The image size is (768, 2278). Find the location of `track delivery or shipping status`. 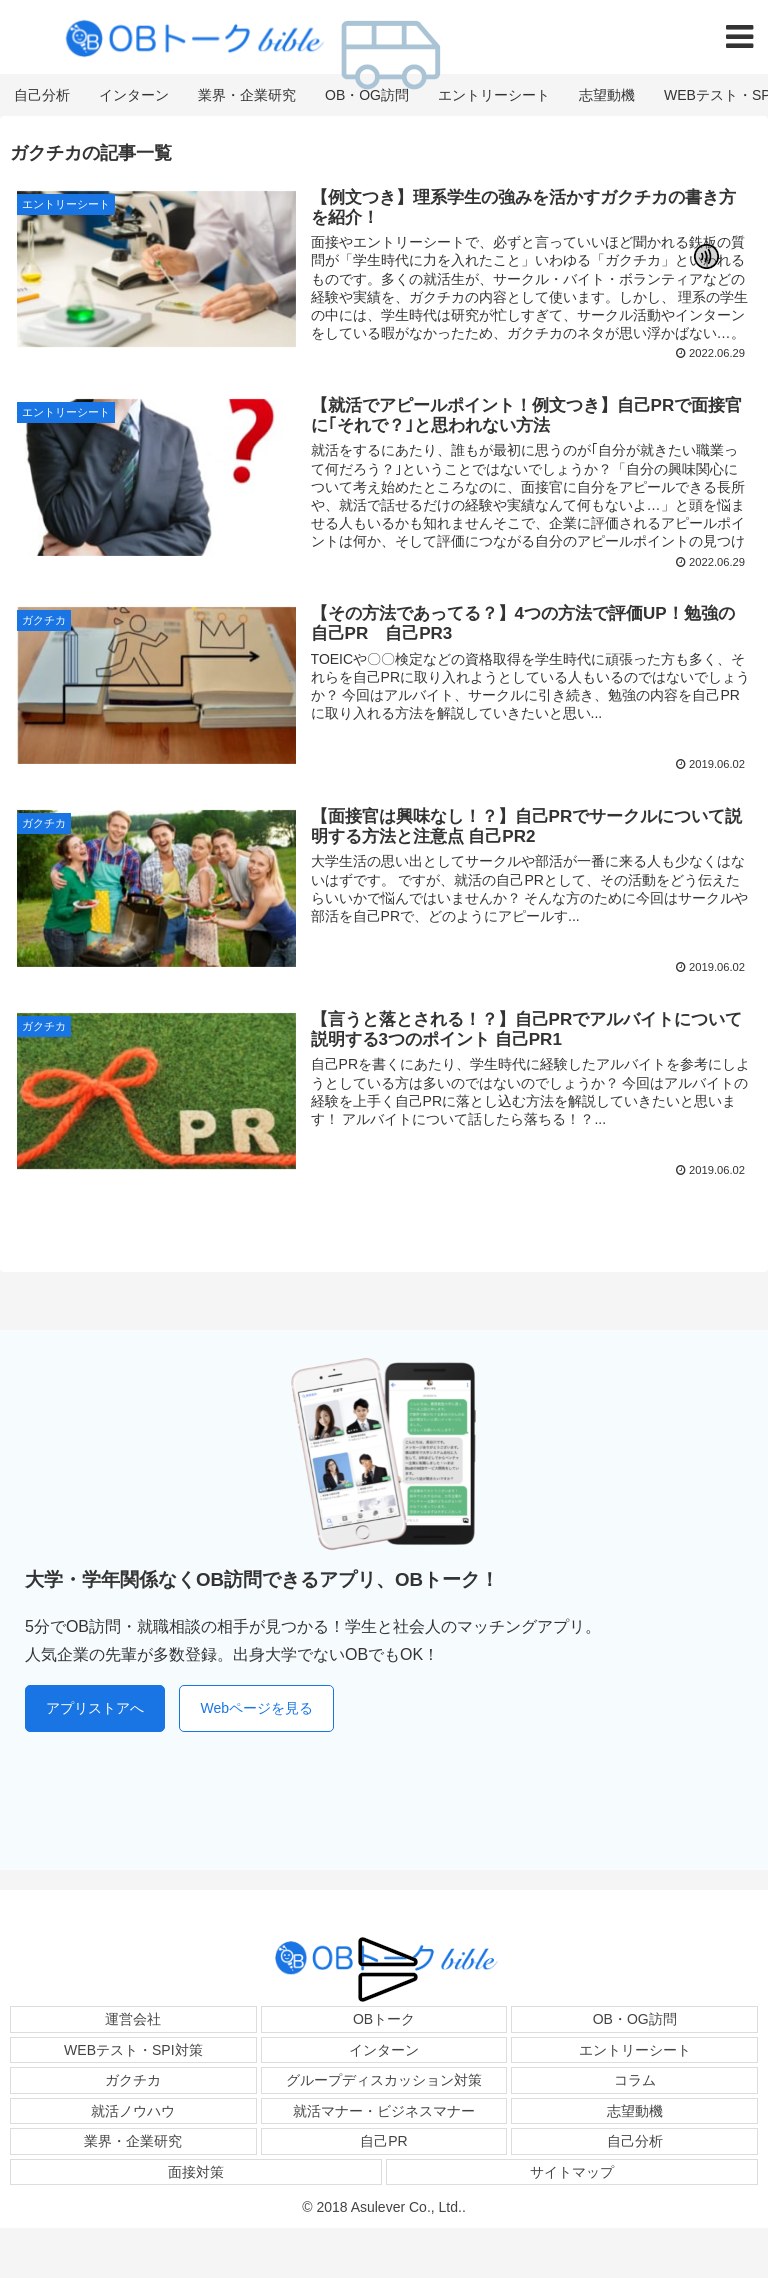

track delivery or shipping status is located at coordinates (387, 53).